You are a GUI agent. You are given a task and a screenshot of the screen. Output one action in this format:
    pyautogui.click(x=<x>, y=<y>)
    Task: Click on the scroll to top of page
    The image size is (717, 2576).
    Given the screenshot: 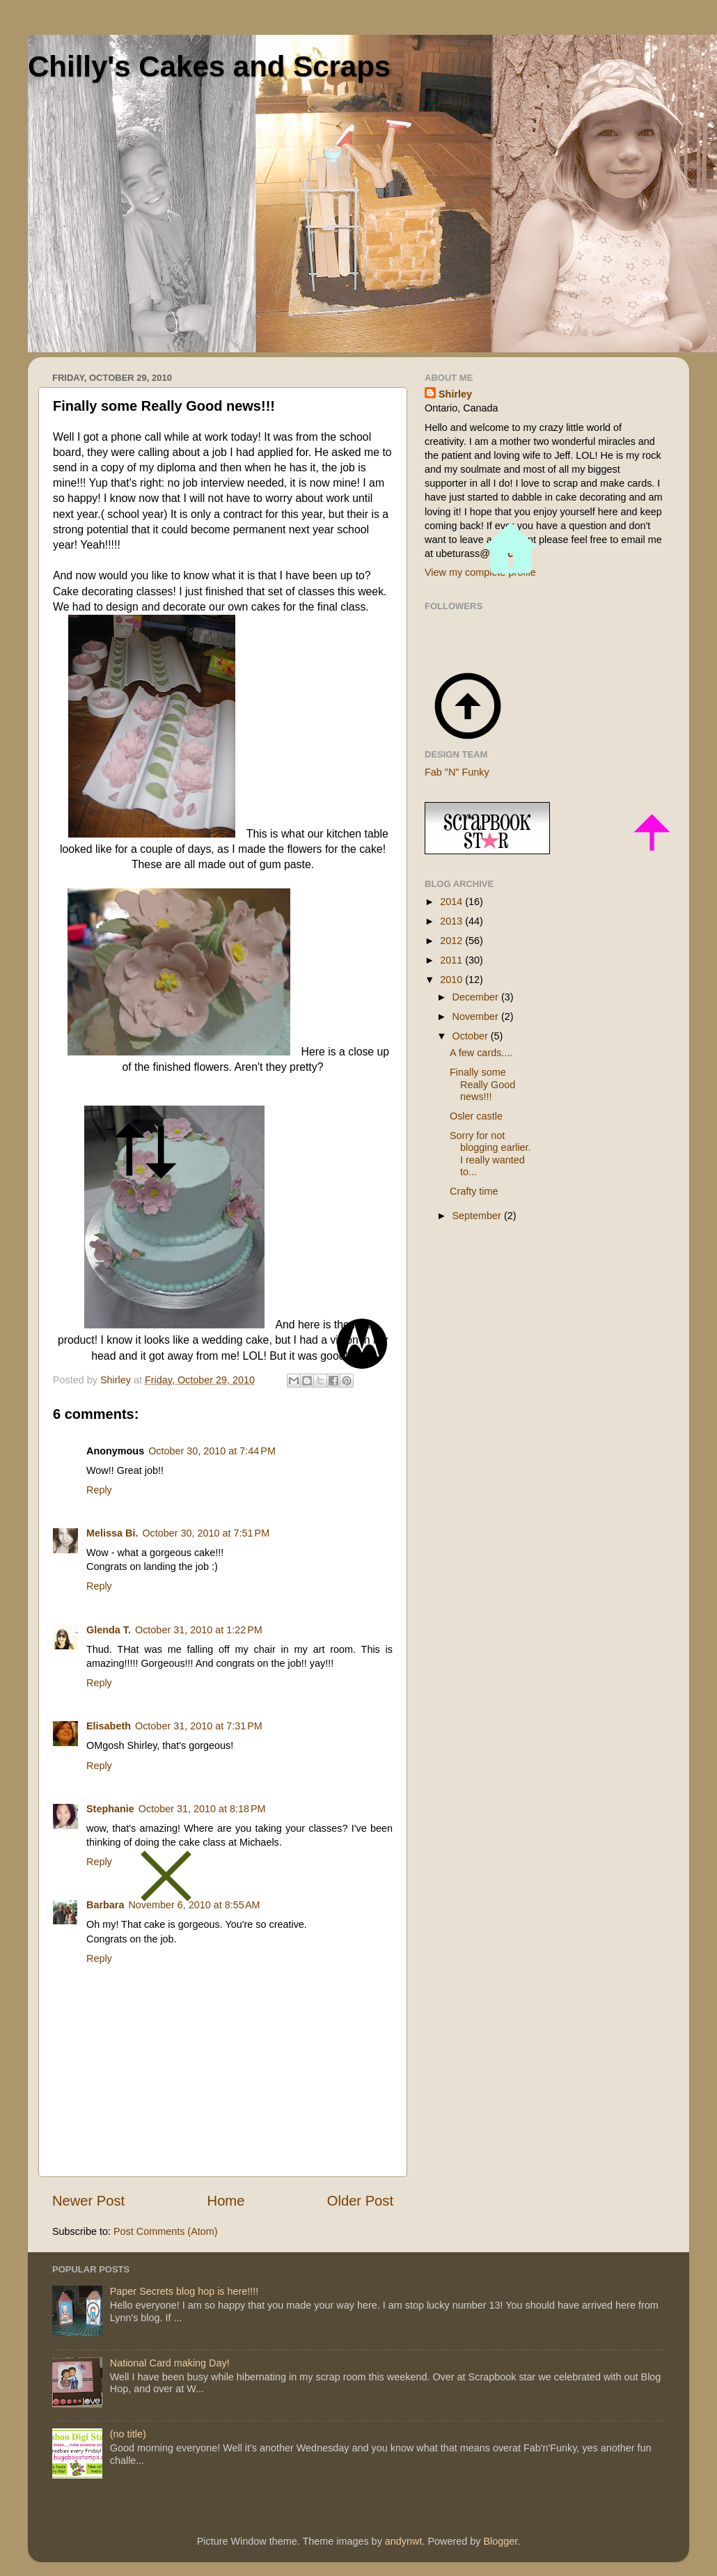 What is the action you would take?
    pyautogui.click(x=652, y=832)
    